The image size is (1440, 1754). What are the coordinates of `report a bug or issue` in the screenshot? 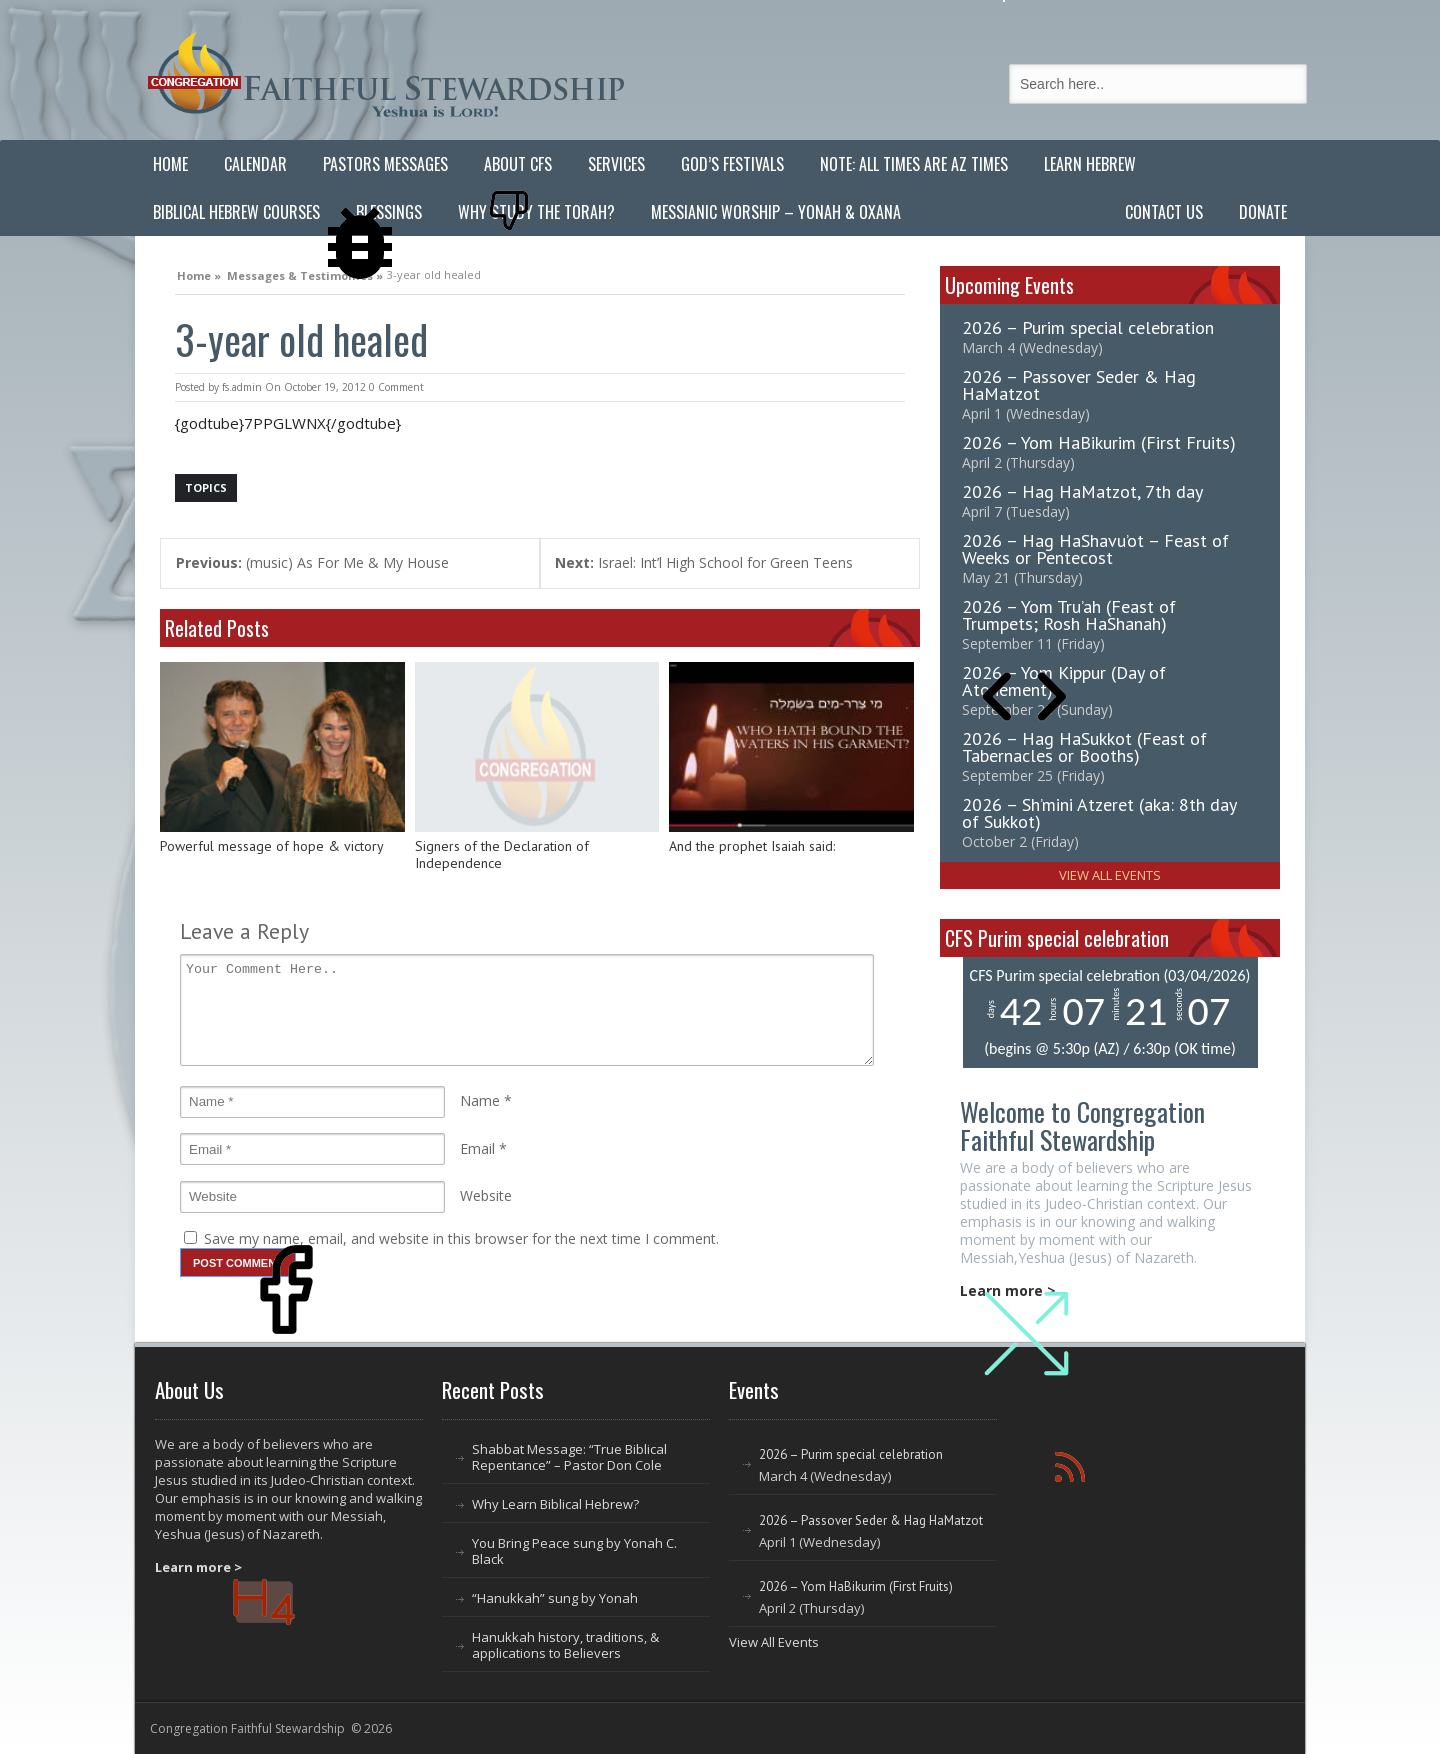 It's located at (360, 243).